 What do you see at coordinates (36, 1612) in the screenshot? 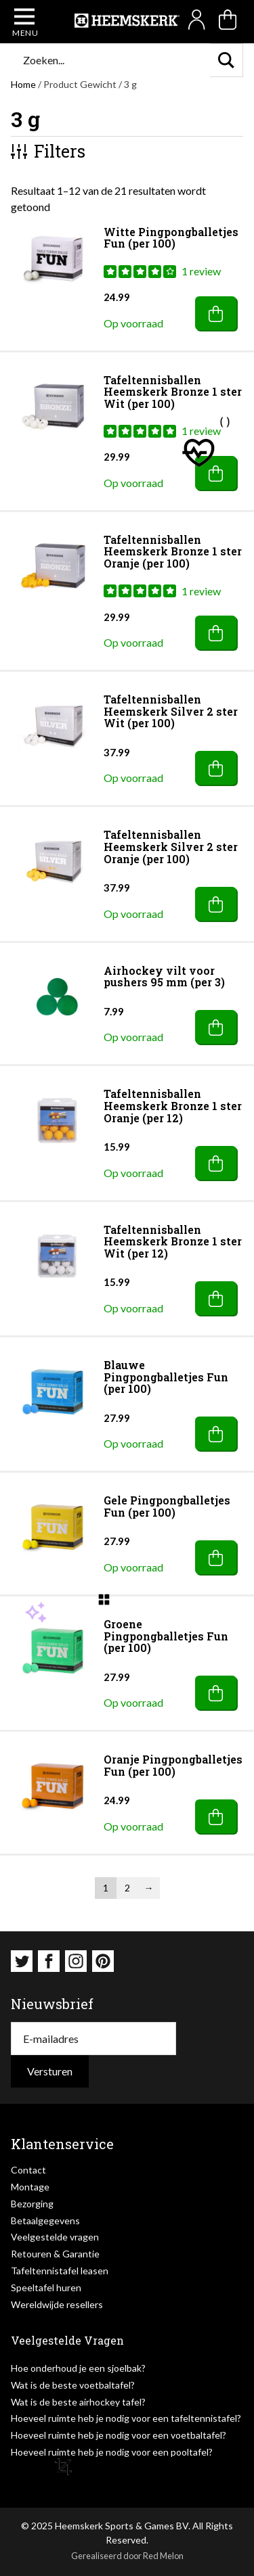
I see `indicates AI-generated or enhanced content` at bounding box center [36, 1612].